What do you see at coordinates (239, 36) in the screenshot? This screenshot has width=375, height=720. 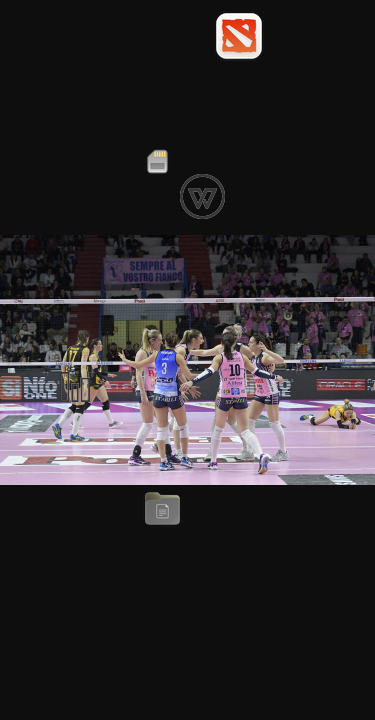 I see `launch Dota 2 game` at bounding box center [239, 36].